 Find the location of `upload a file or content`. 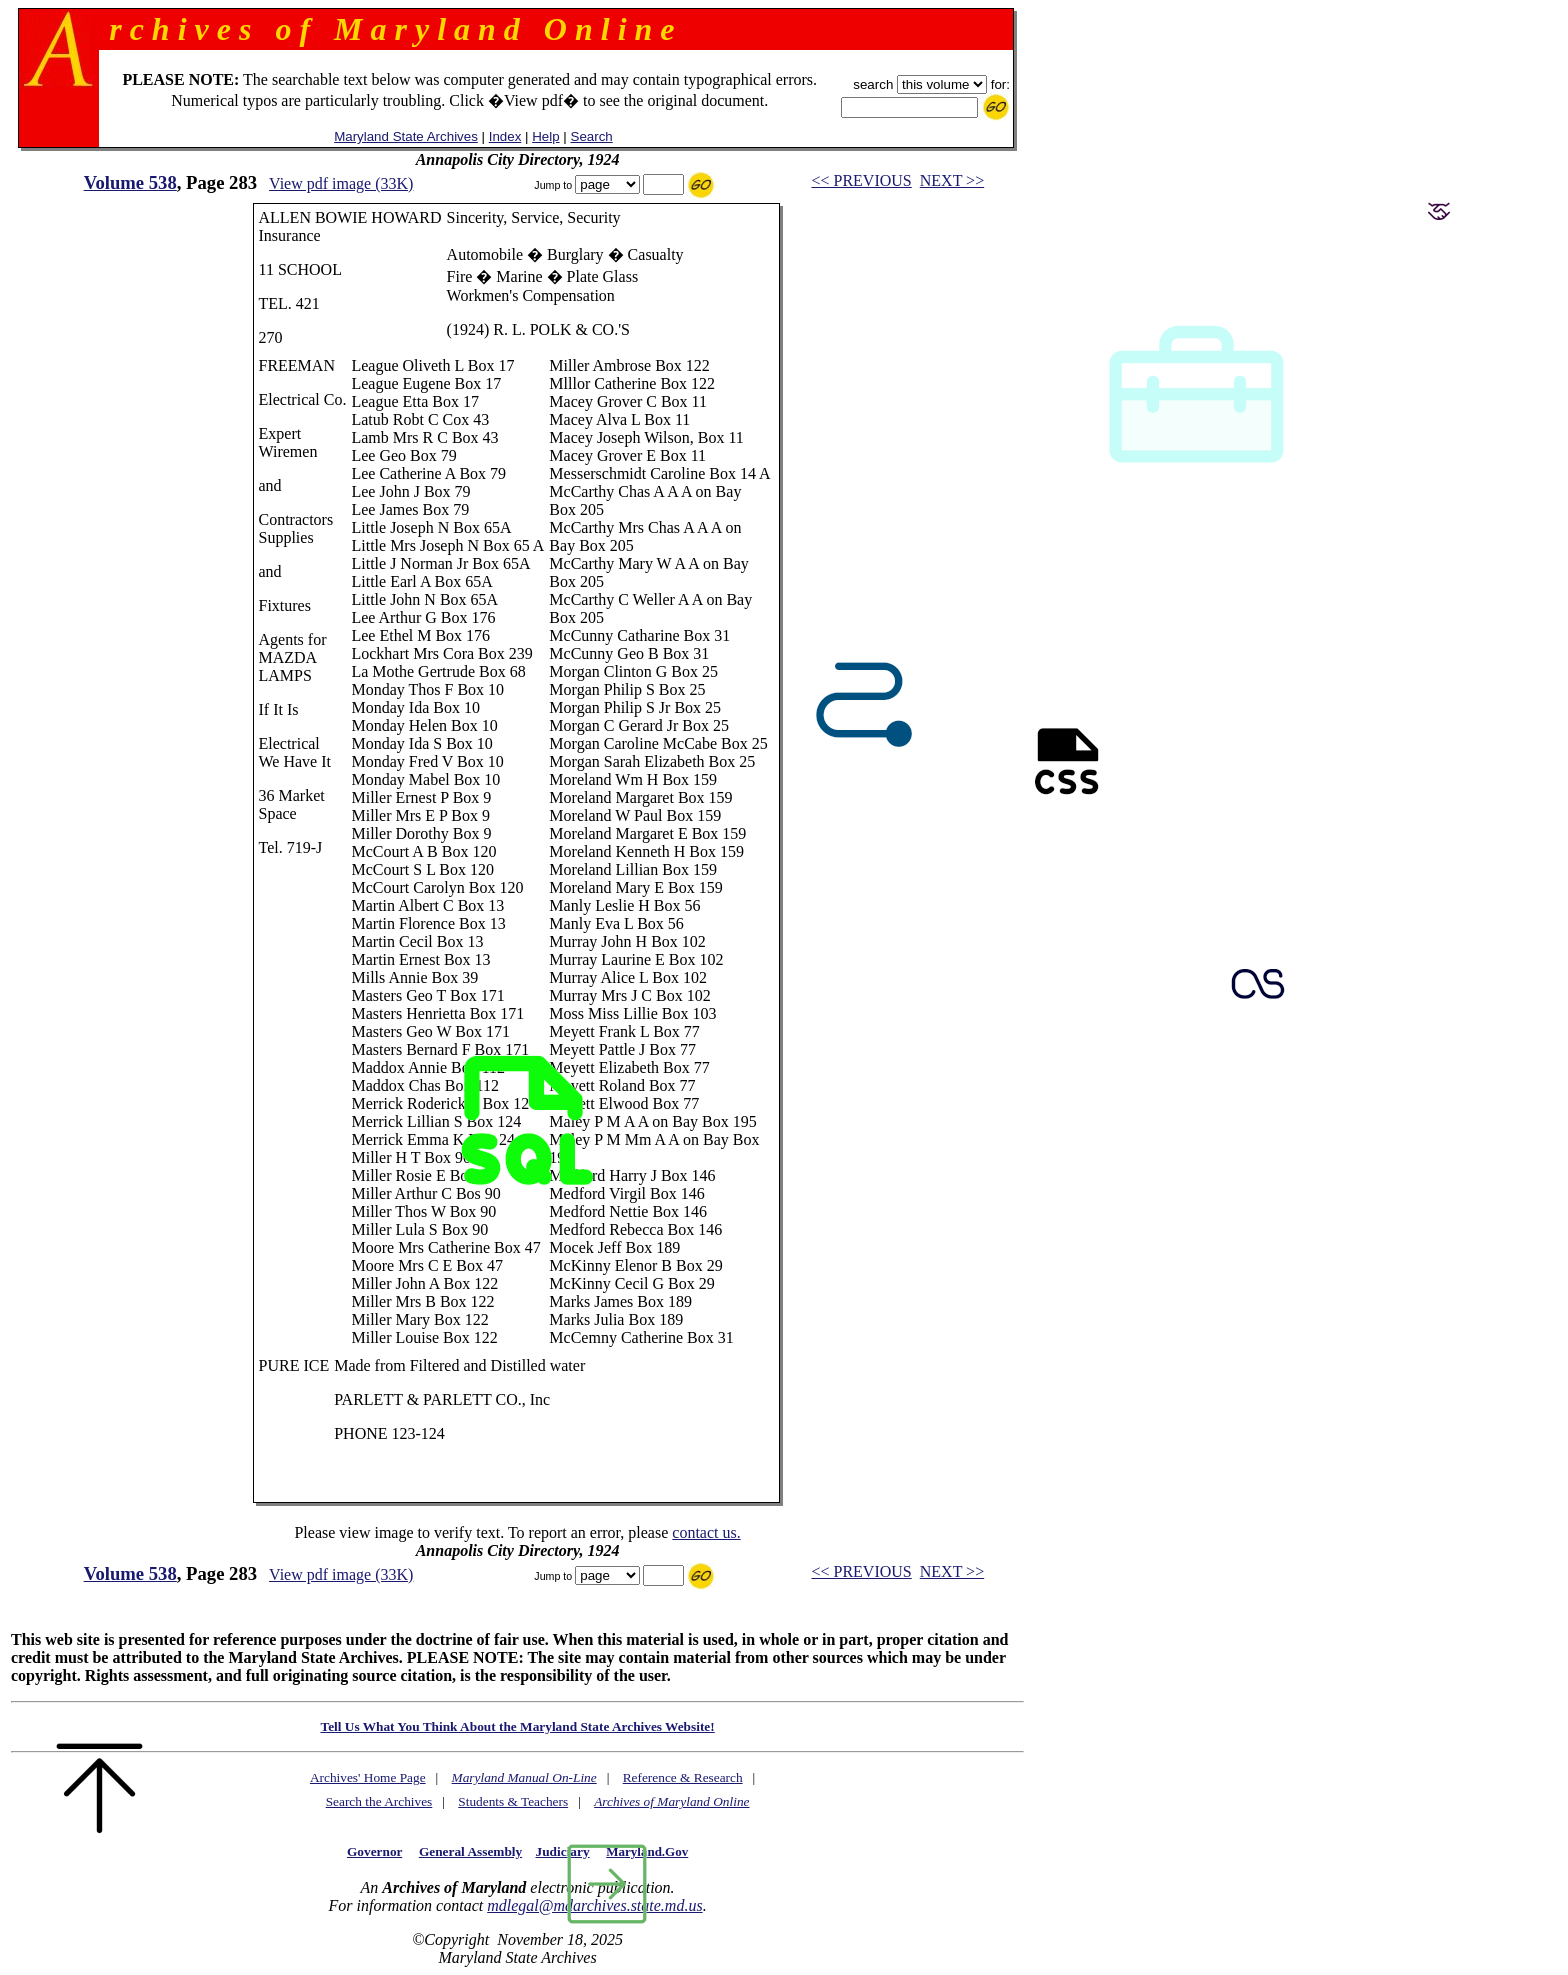

upload a file or content is located at coordinates (99, 1786).